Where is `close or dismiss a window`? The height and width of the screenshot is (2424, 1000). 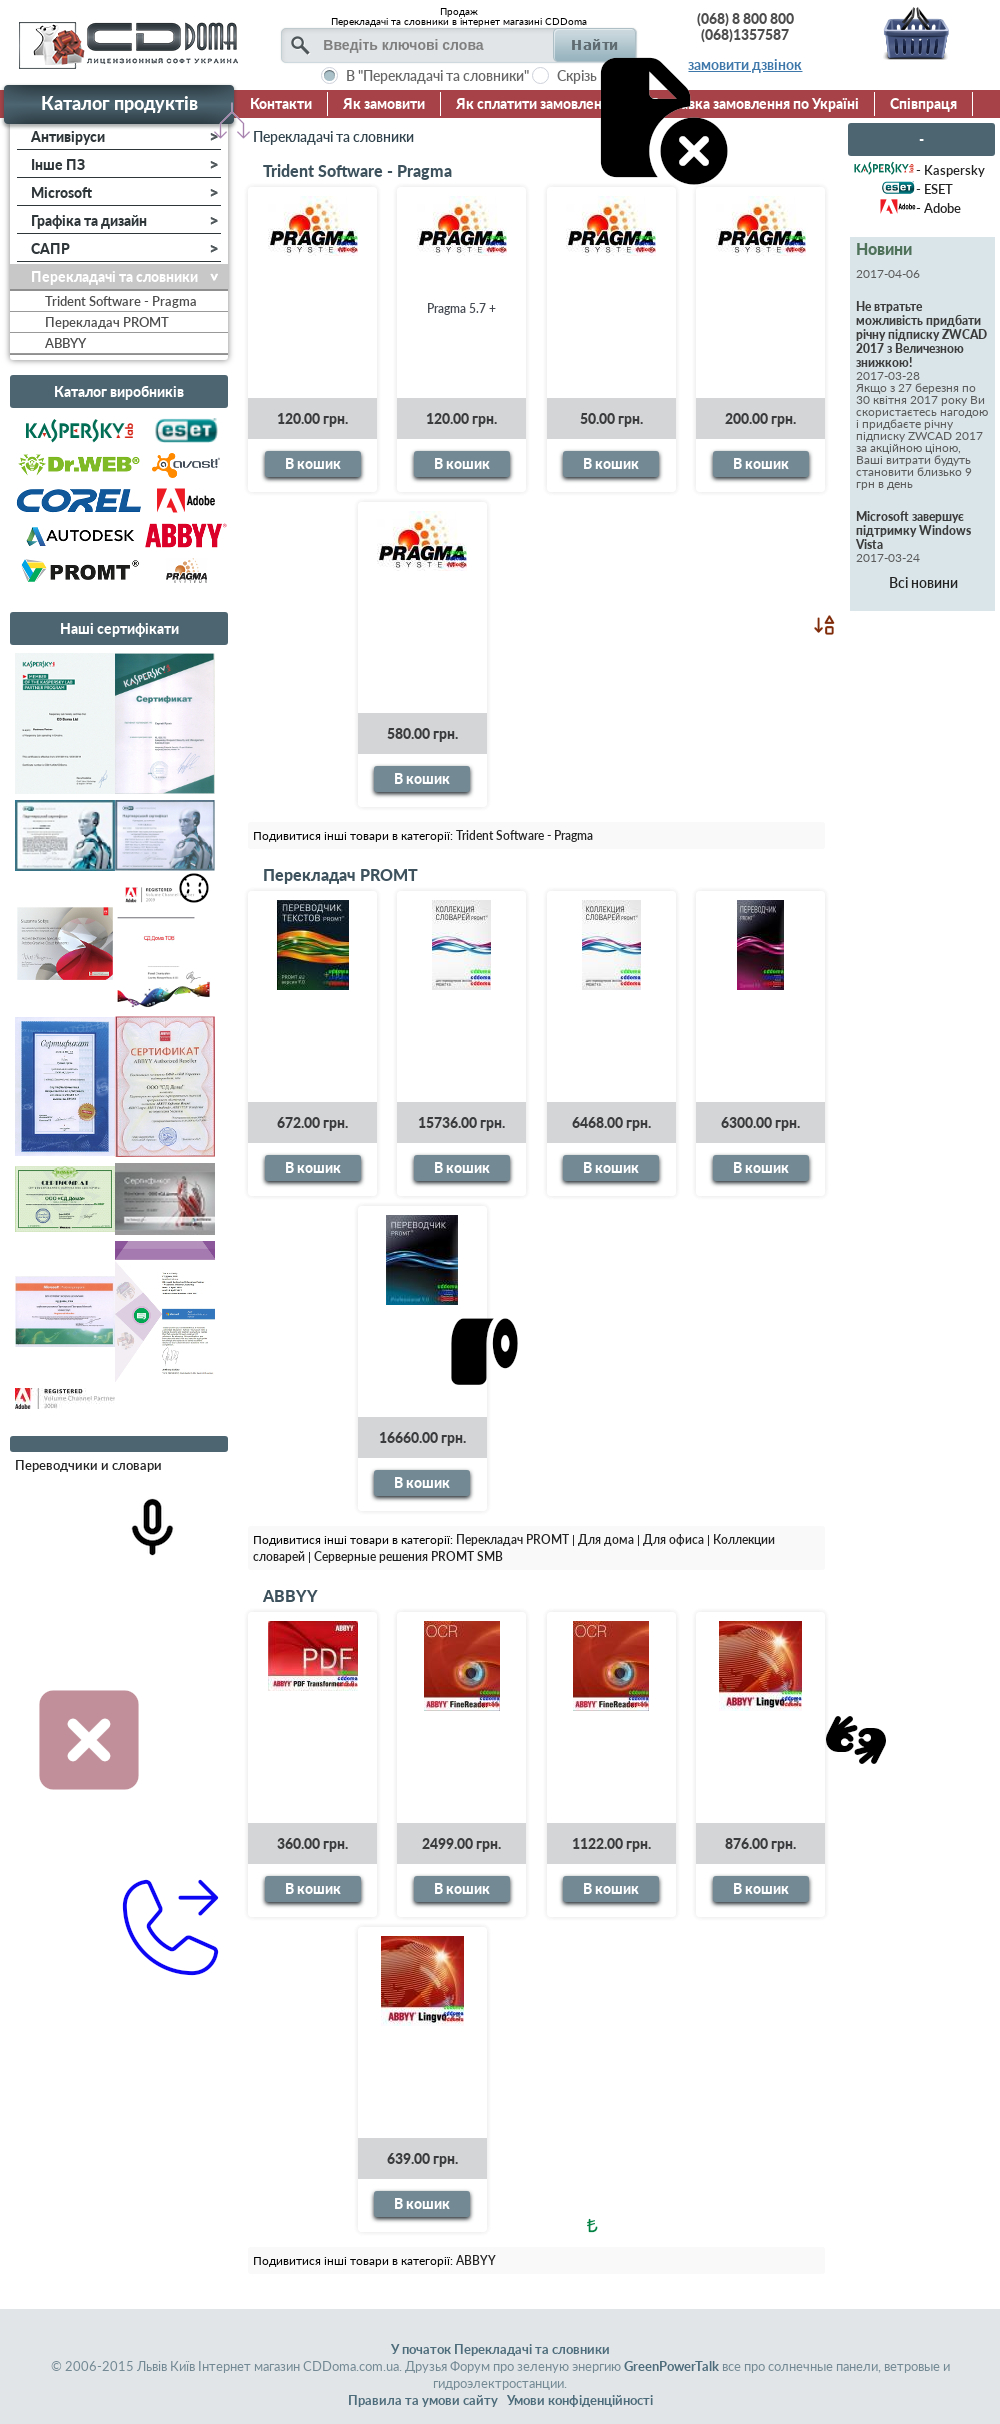
close or dismiss a window is located at coordinates (89, 1740).